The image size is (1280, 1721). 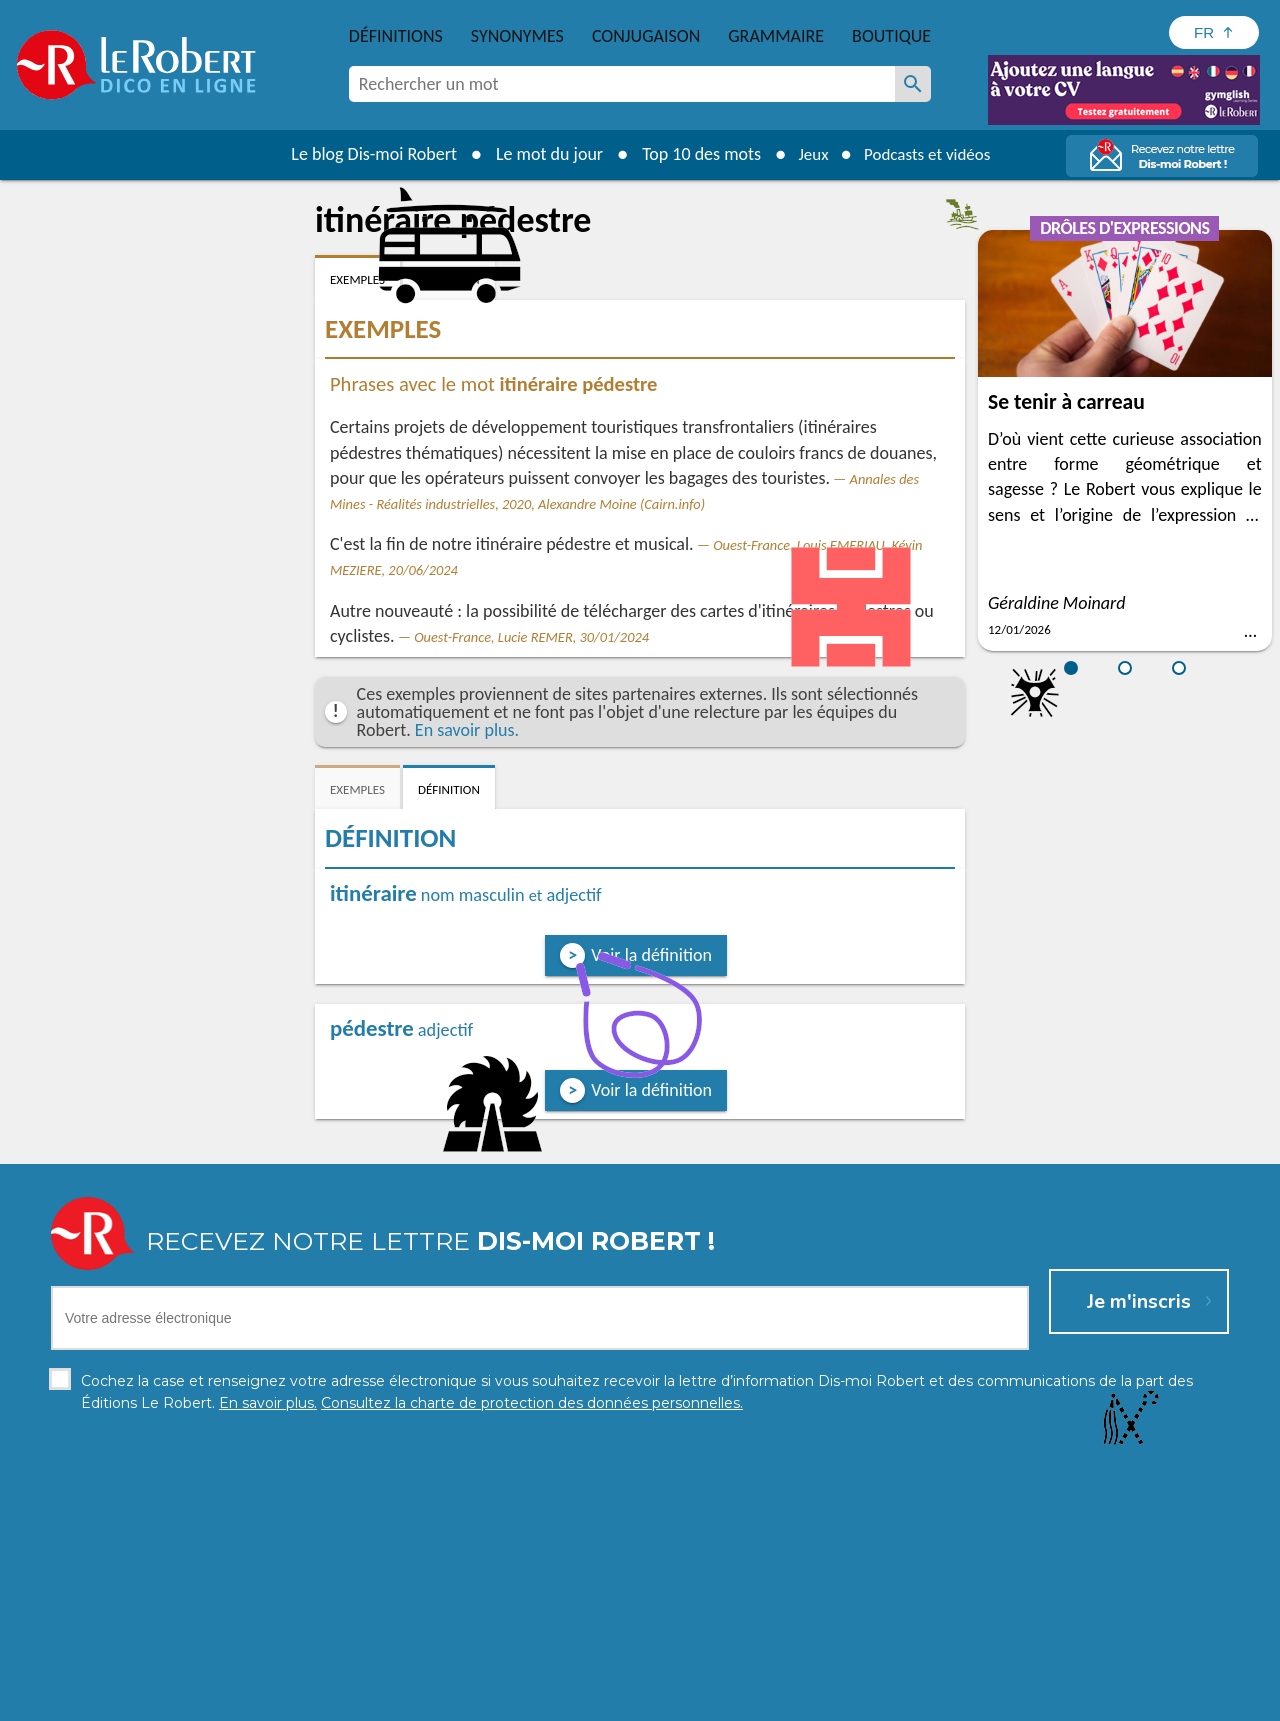 What do you see at coordinates (449, 239) in the screenshot?
I see `browse surf or beach-related activities` at bounding box center [449, 239].